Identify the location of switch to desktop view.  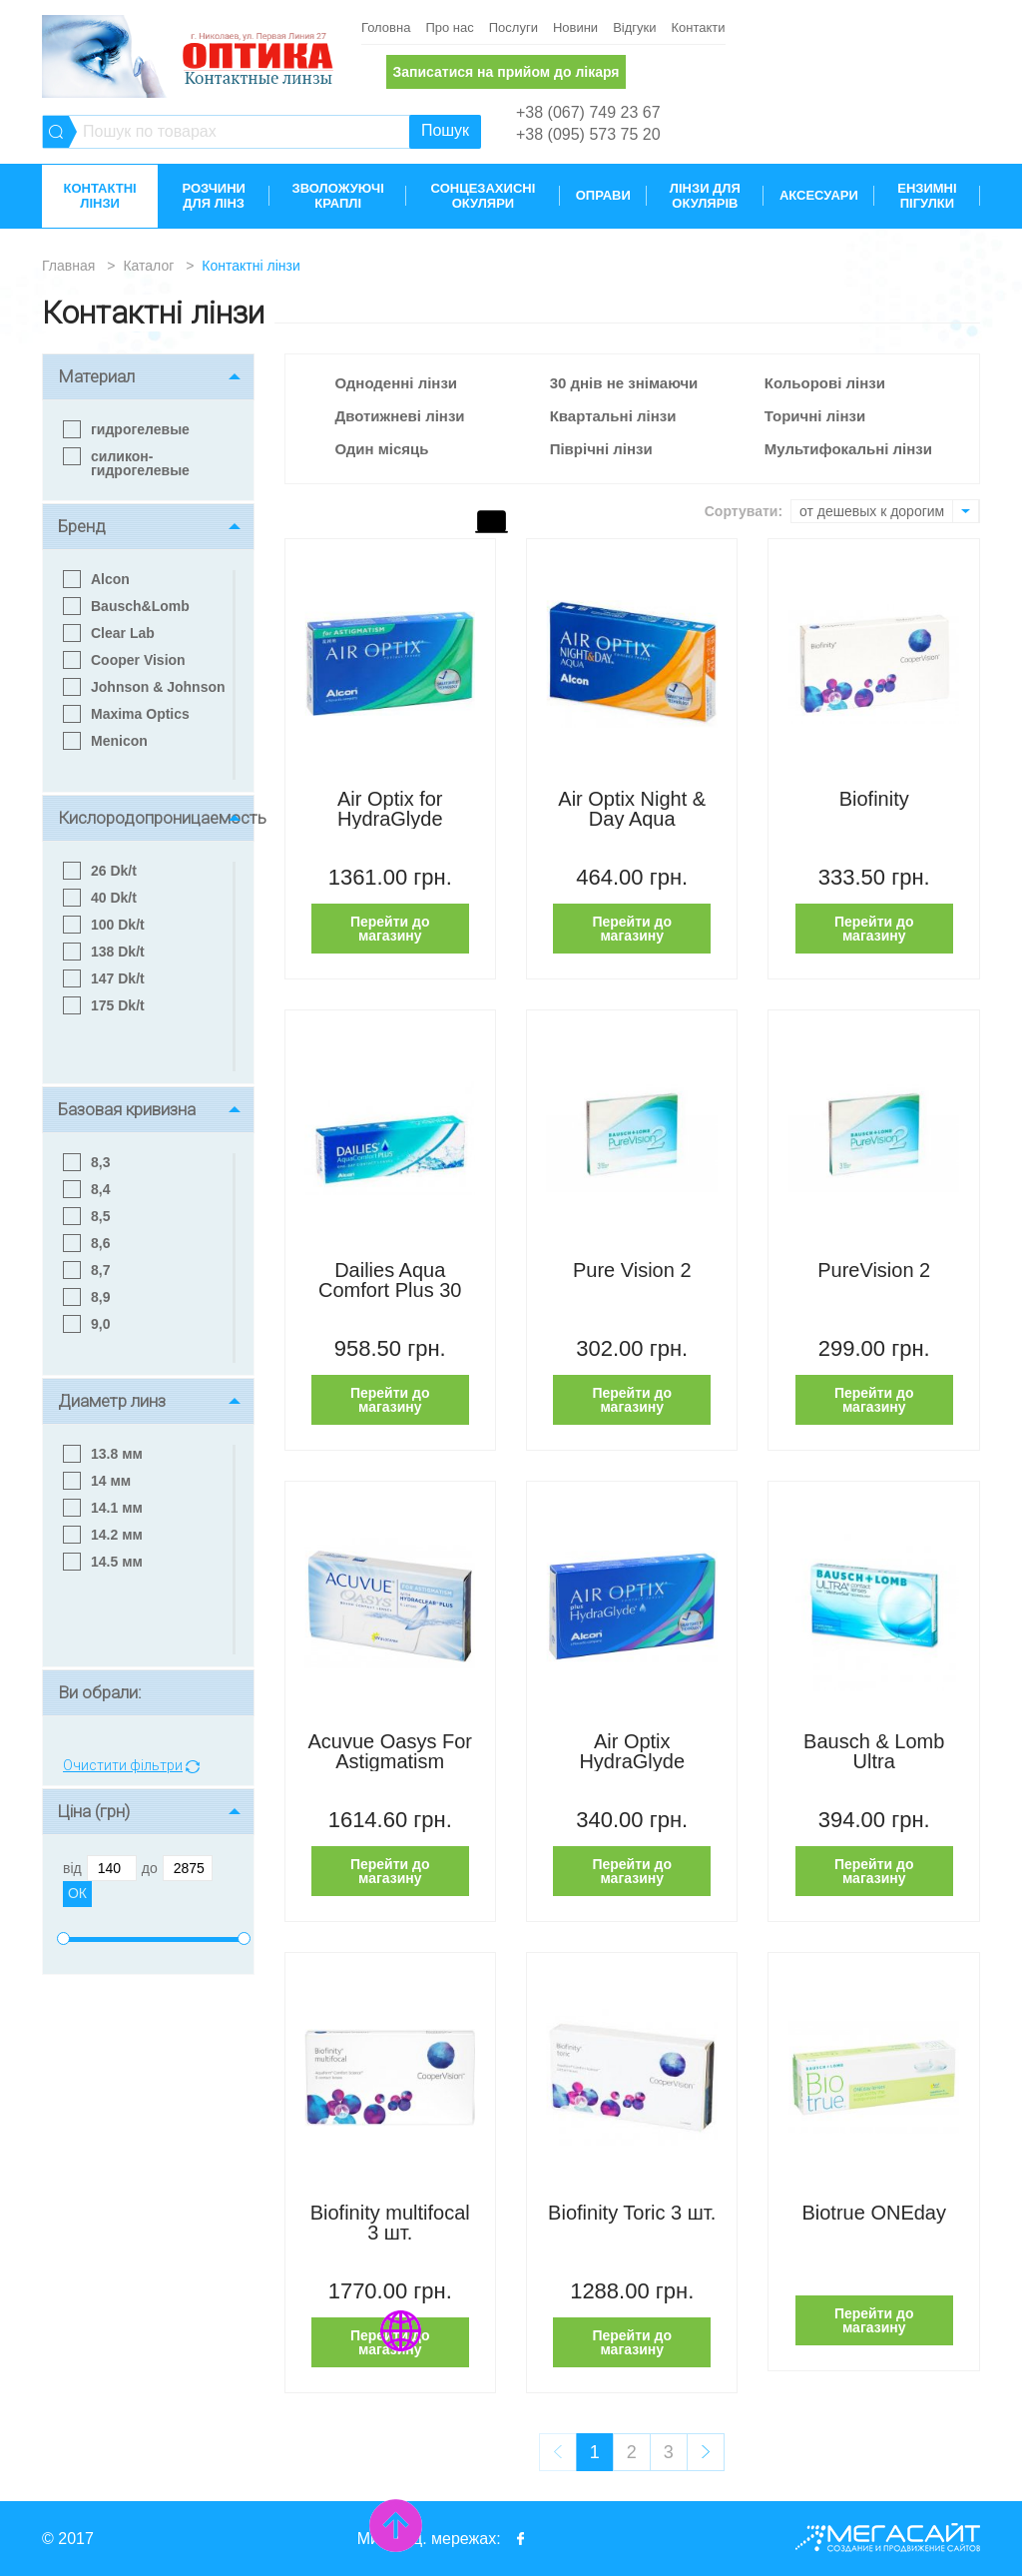
(491, 521).